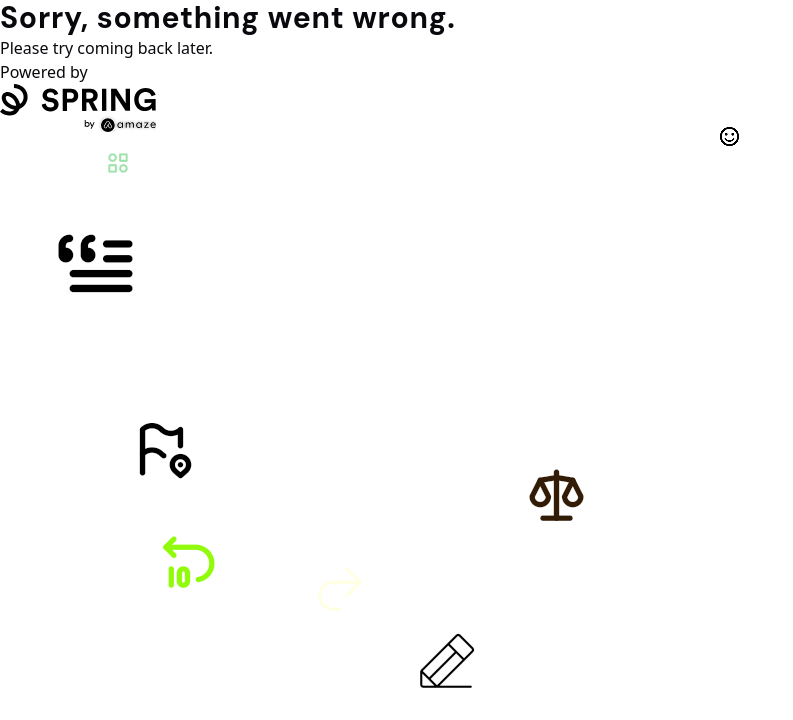  I want to click on browse categories or sections, so click(118, 163).